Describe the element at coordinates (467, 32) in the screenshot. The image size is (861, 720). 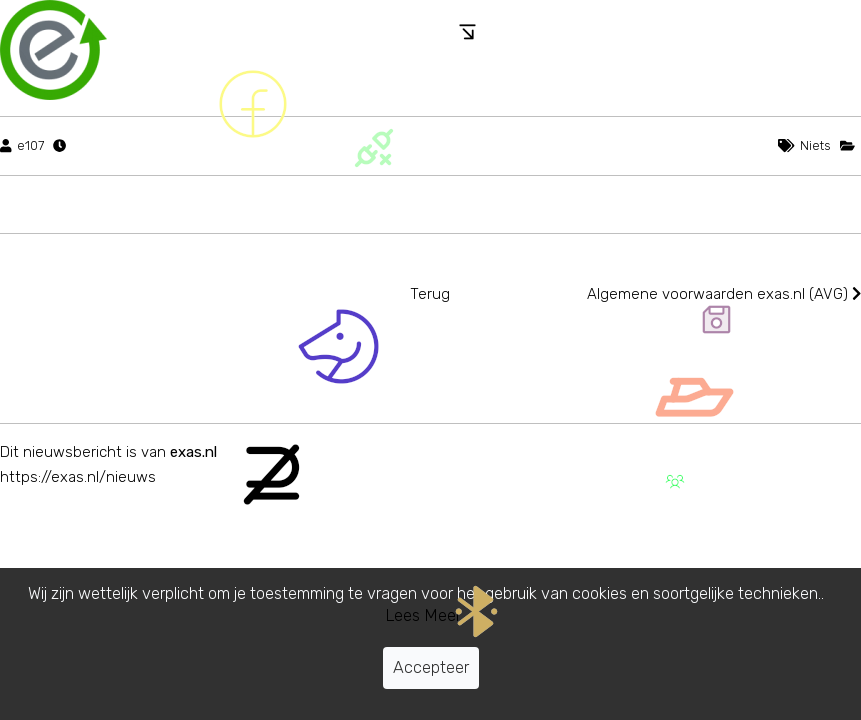
I see `move item to bottom-right corner` at that location.